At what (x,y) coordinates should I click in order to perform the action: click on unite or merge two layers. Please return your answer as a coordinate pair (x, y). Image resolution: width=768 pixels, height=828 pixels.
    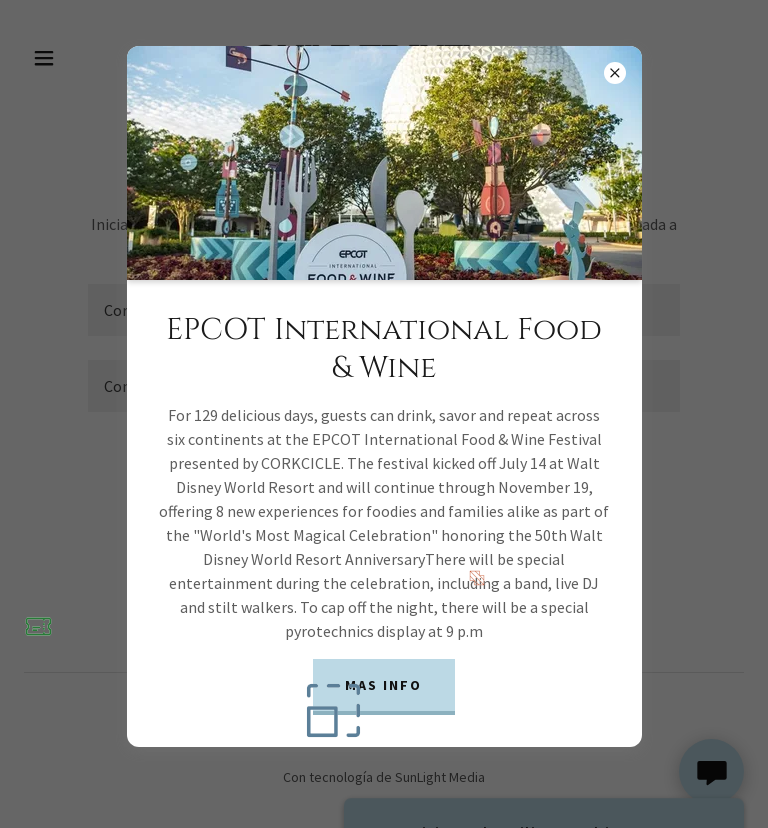
    Looking at the image, I should click on (477, 578).